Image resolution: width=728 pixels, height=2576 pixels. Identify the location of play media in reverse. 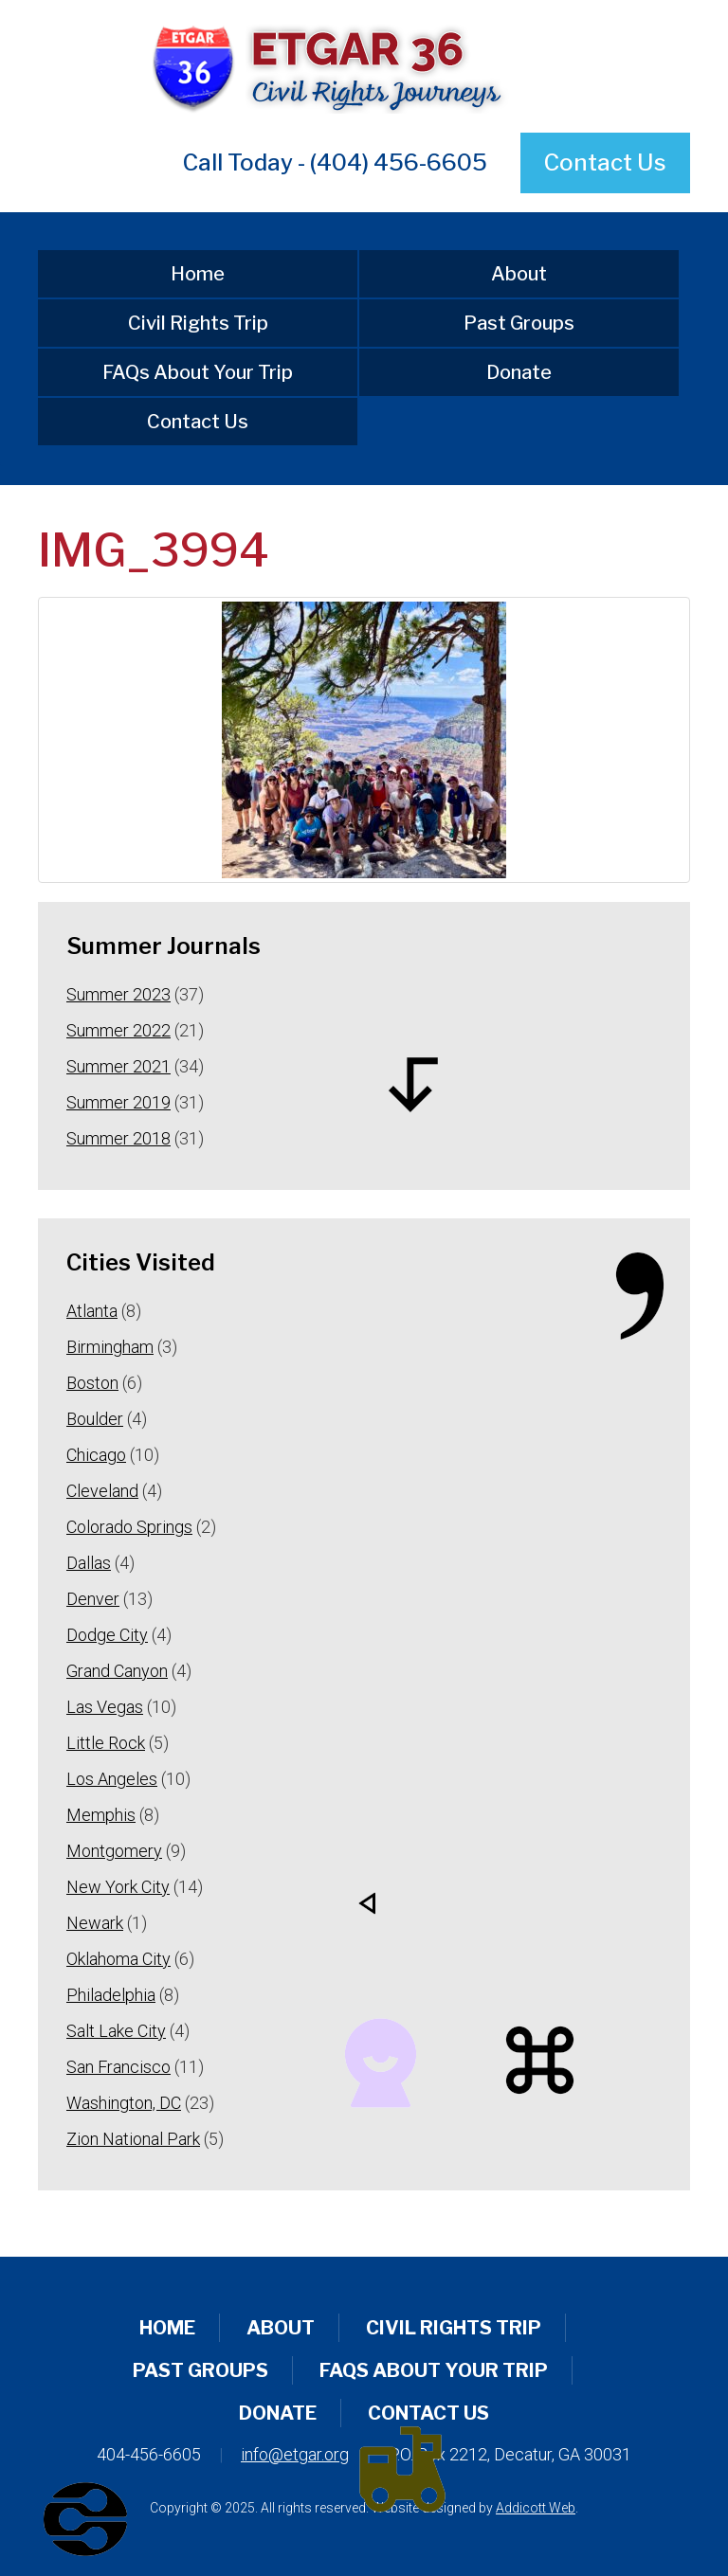
(370, 1903).